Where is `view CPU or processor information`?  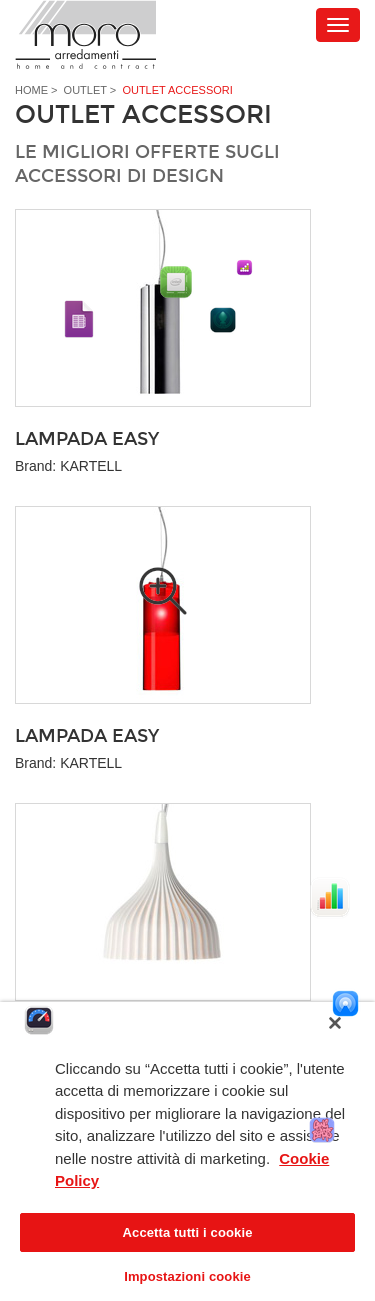 view CPU or processor information is located at coordinates (176, 282).